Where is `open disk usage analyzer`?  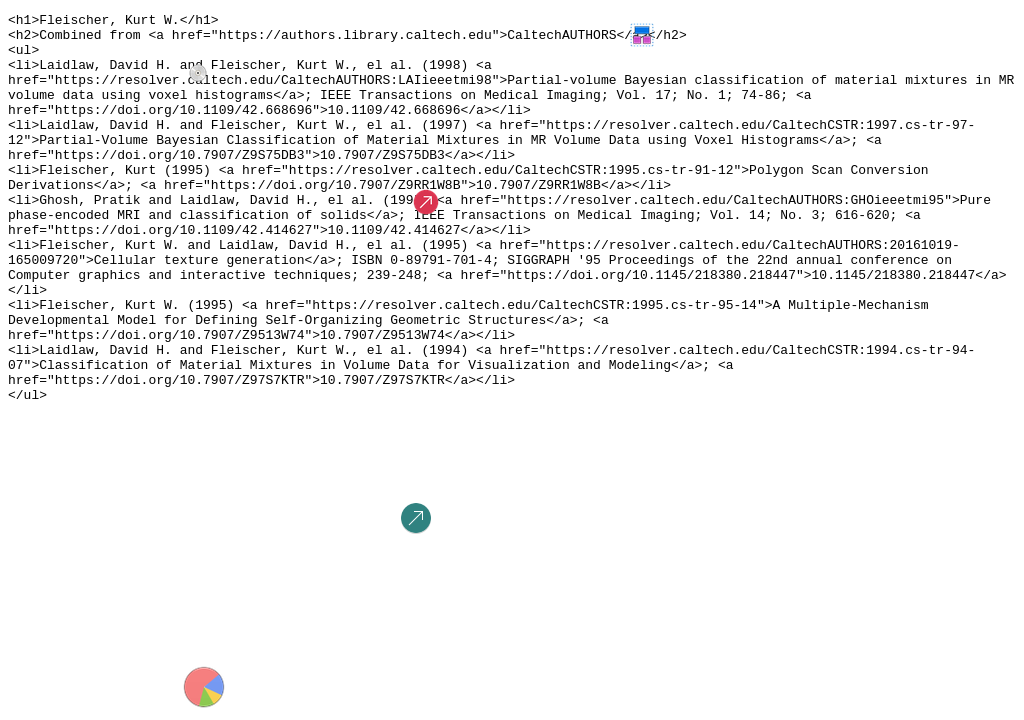
open disk usage analyzer is located at coordinates (204, 687).